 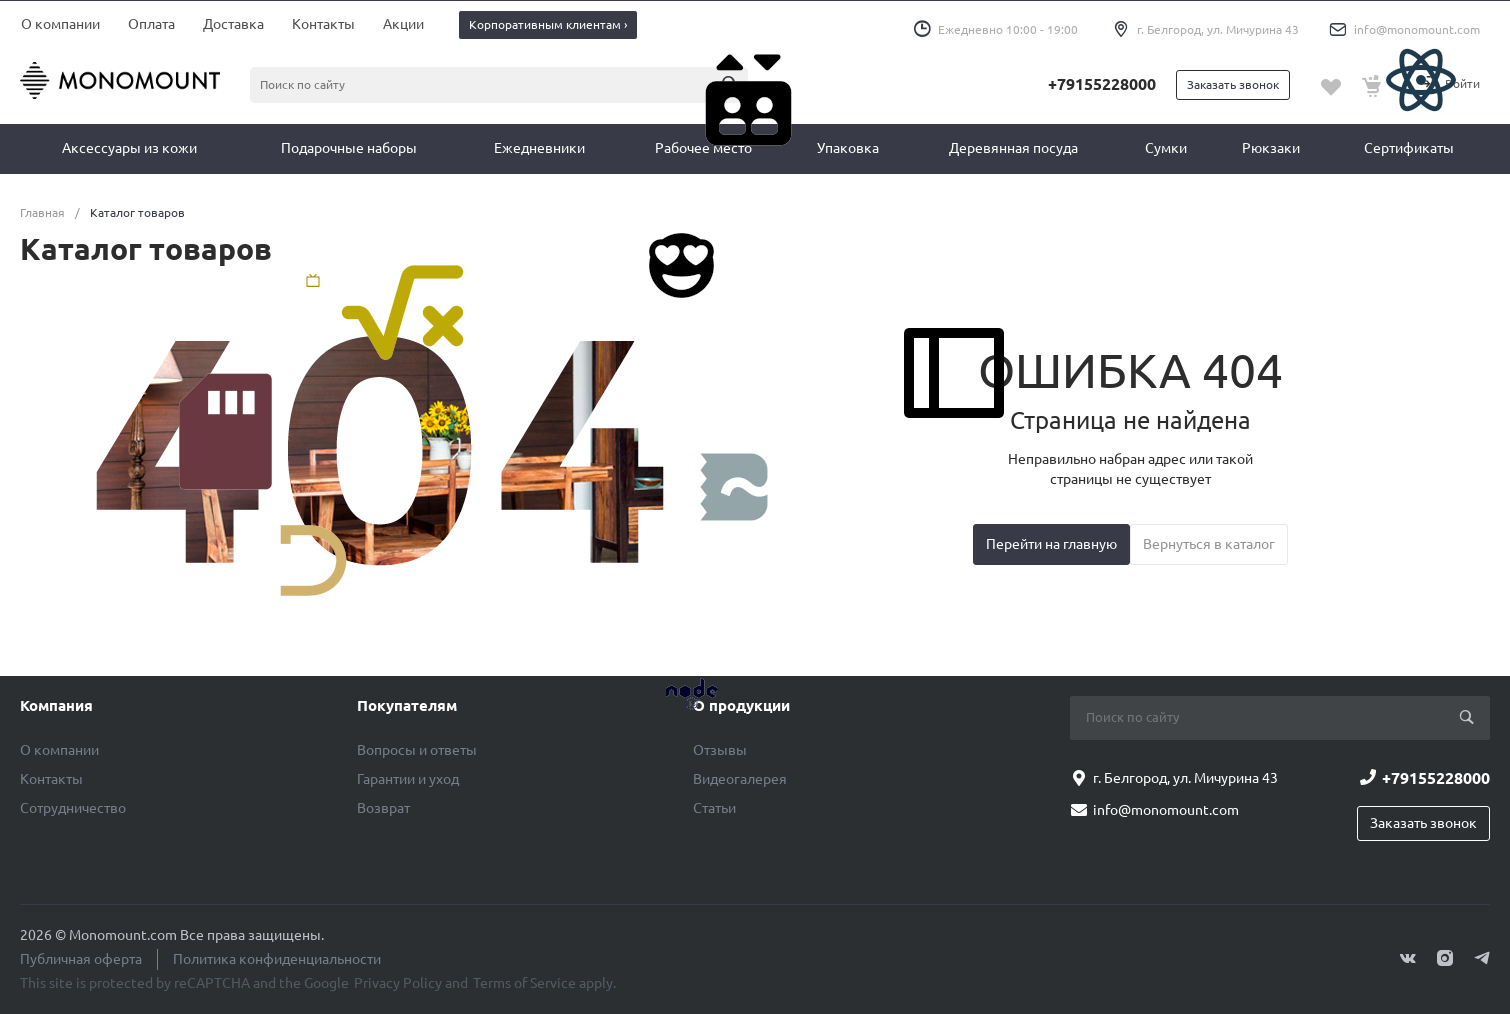 I want to click on react.js framework logo, so click(x=1421, y=80).